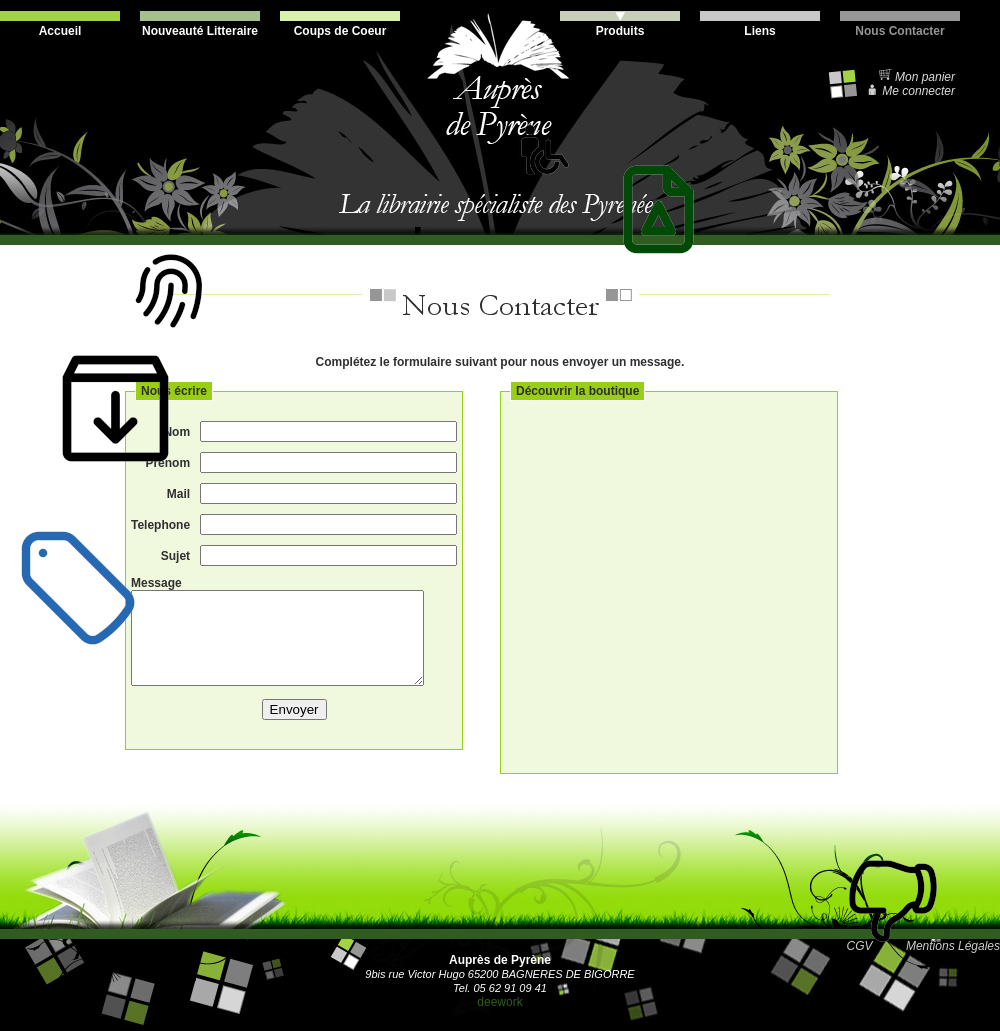  I want to click on download to storage or archive, so click(115, 408).